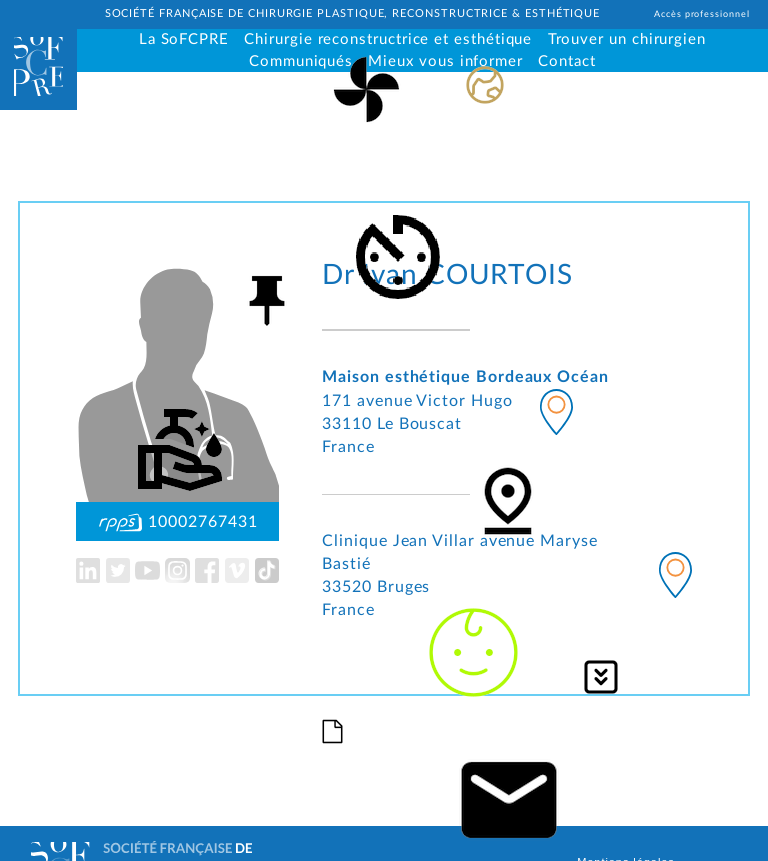 The image size is (768, 861). What do you see at coordinates (398, 257) in the screenshot?
I see `set or view a countdown timer` at bounding box center [398, 257].